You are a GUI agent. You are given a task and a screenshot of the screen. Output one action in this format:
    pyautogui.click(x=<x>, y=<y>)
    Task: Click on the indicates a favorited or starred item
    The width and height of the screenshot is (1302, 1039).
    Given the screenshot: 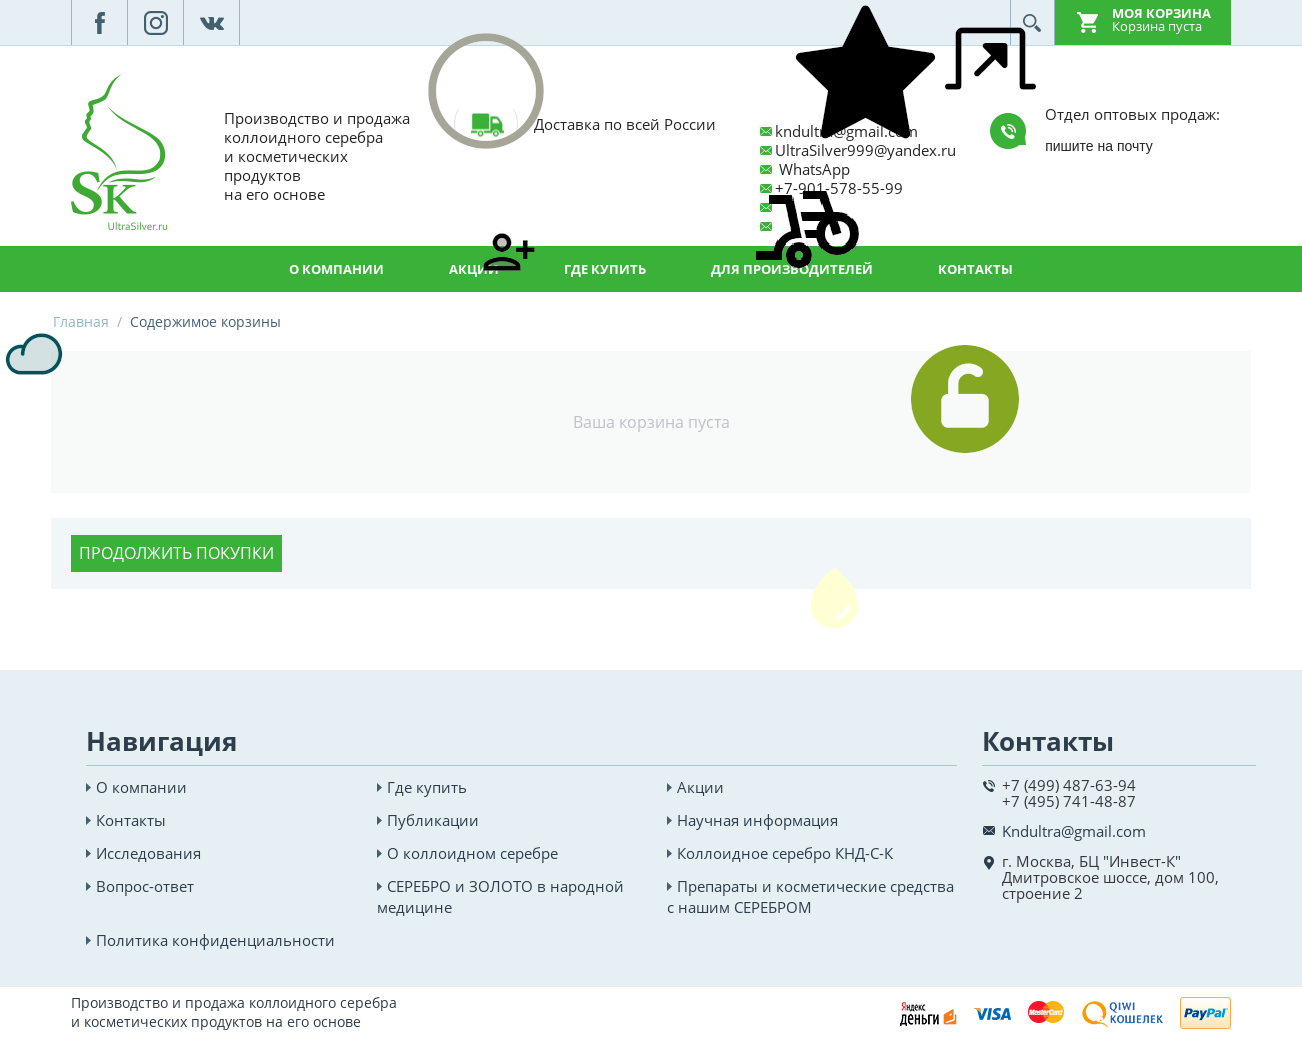 What is the action you would take?
    pyautogui.click(x=865, y=78)
    